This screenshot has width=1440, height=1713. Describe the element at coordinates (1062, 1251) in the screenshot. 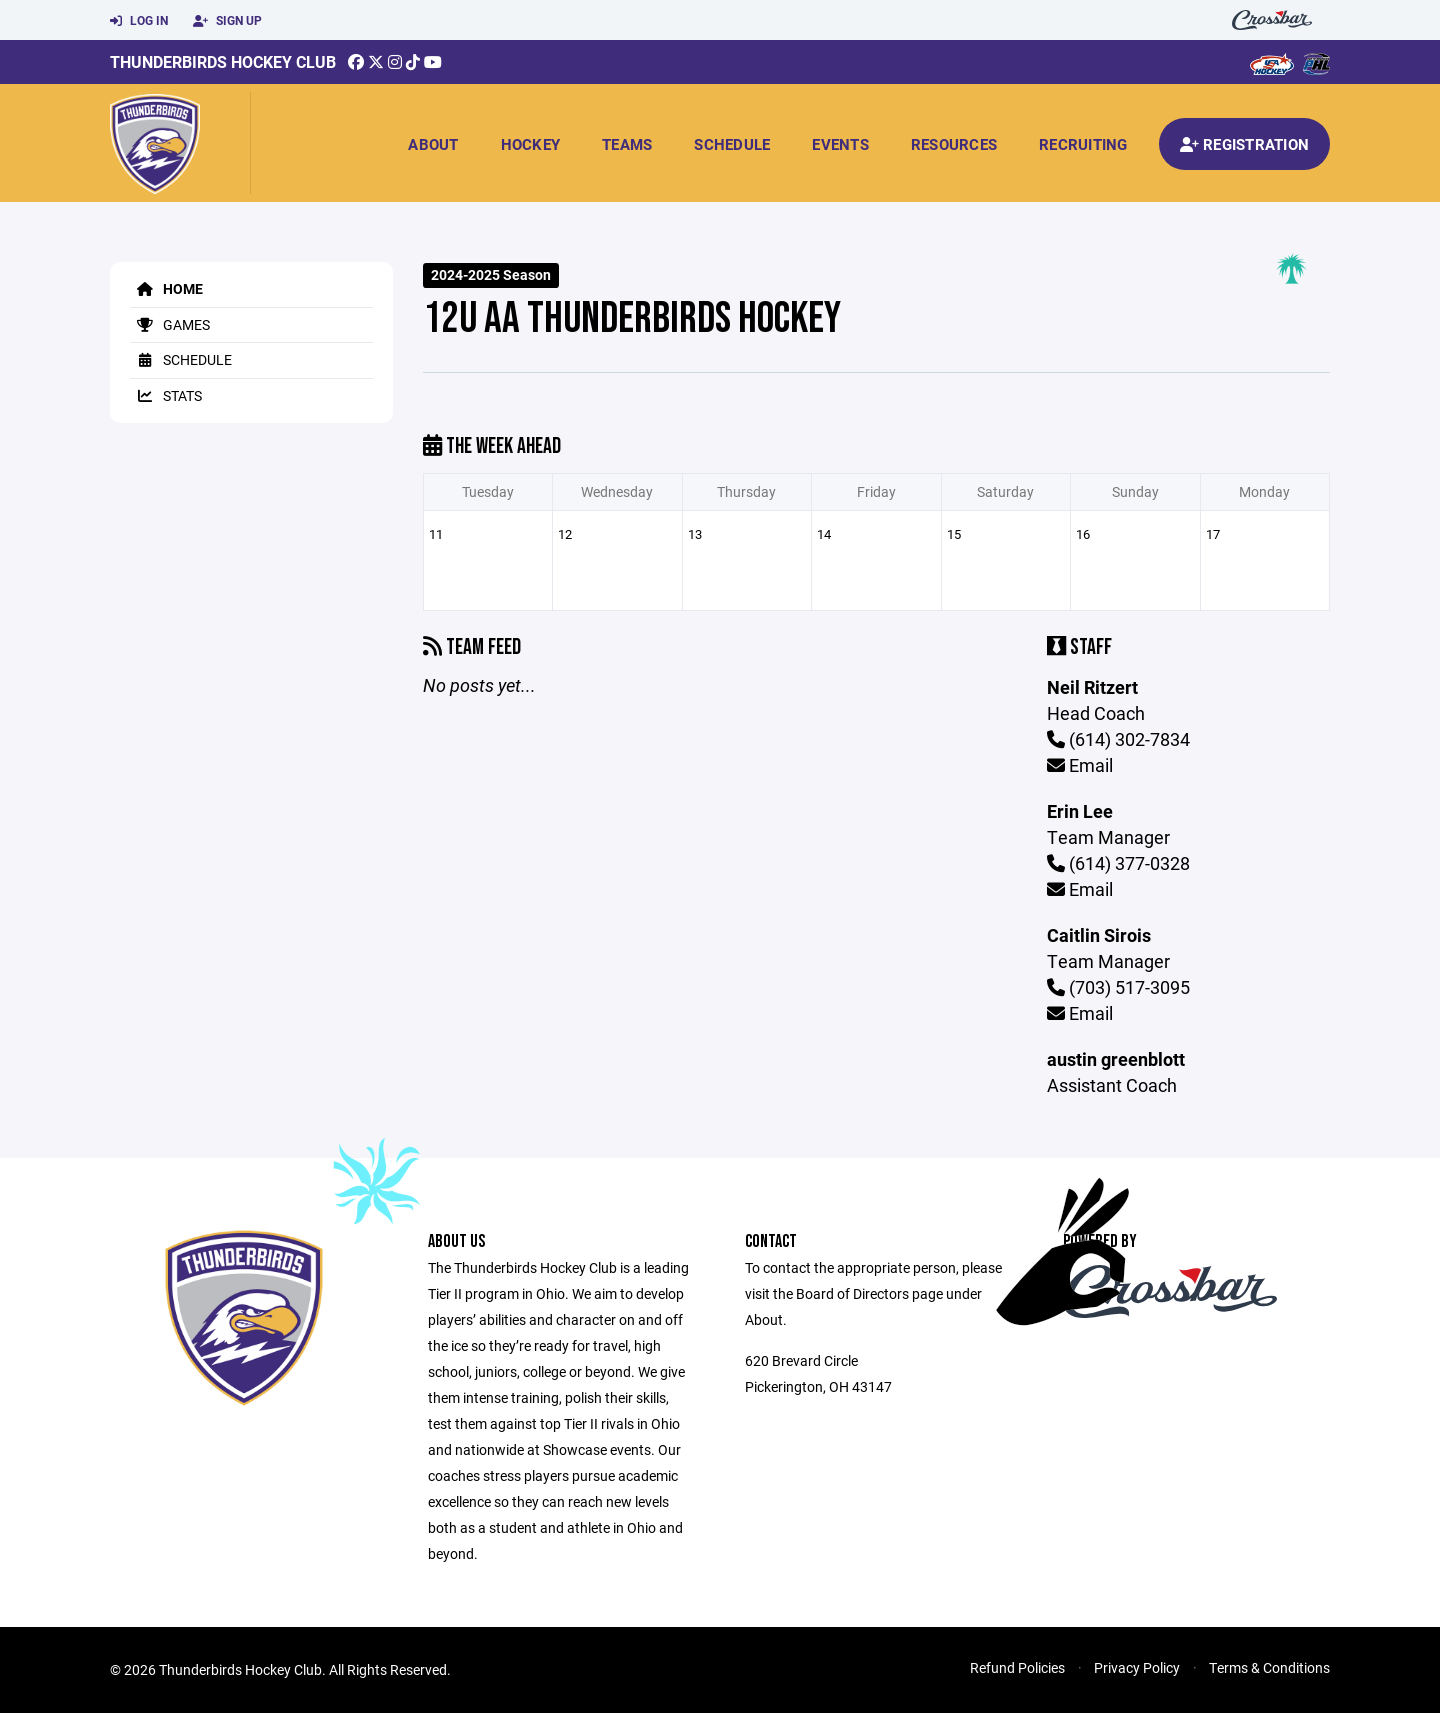

I see `confirm or approve an action` at that location.